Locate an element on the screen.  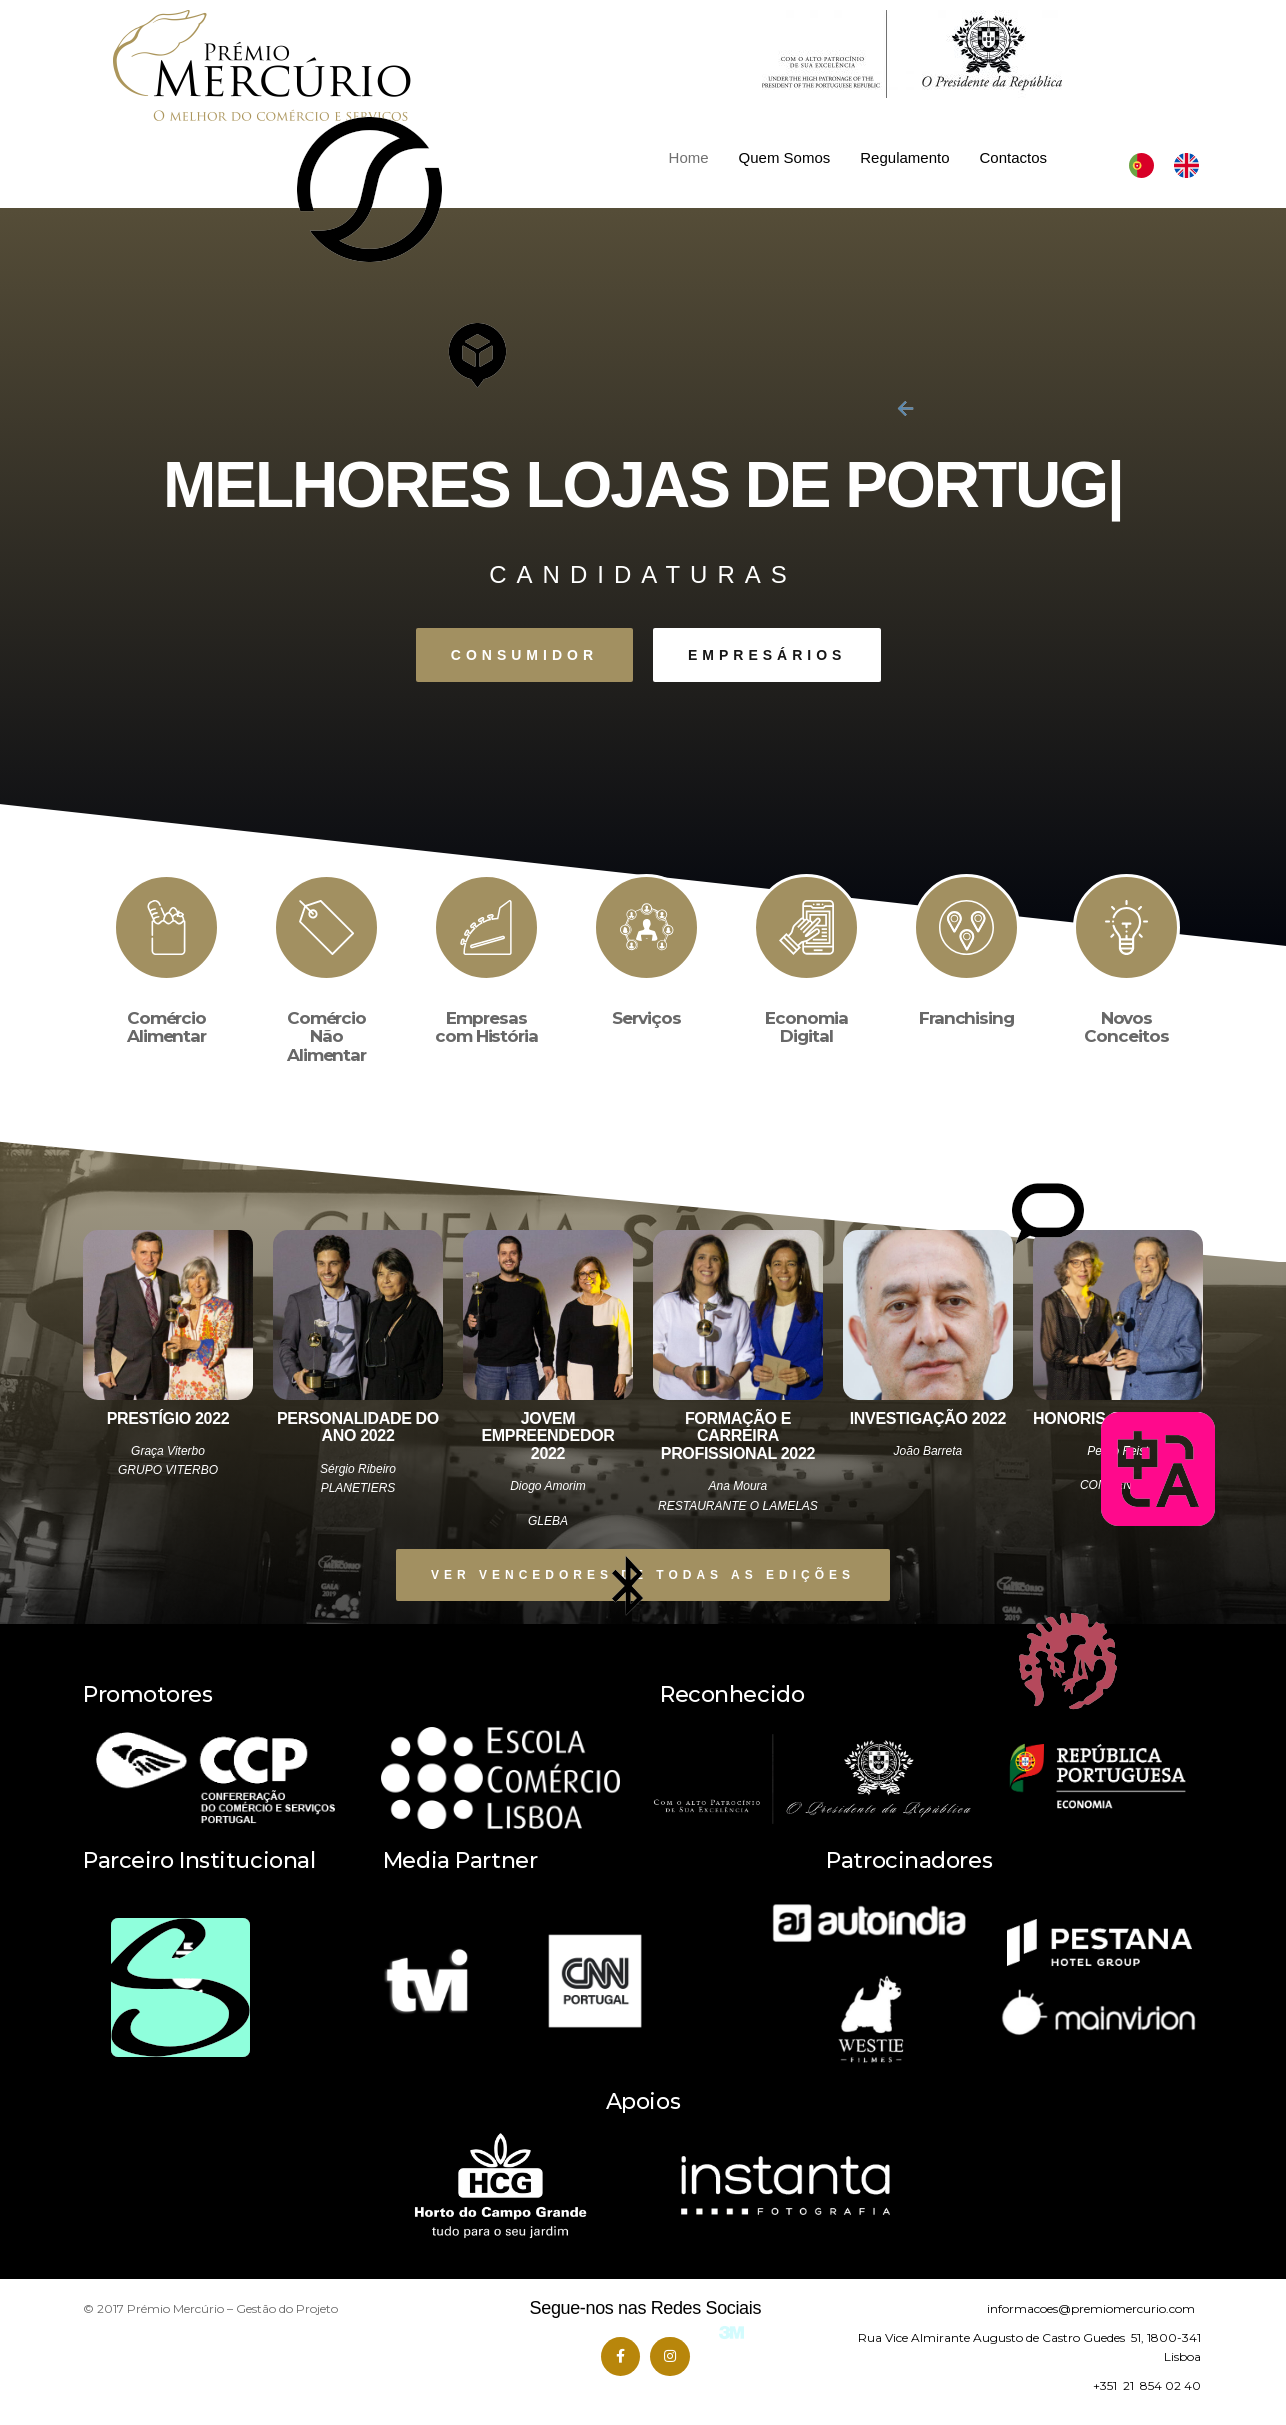
open the AfterShip package tracking app is located at coordinates (477, 355).